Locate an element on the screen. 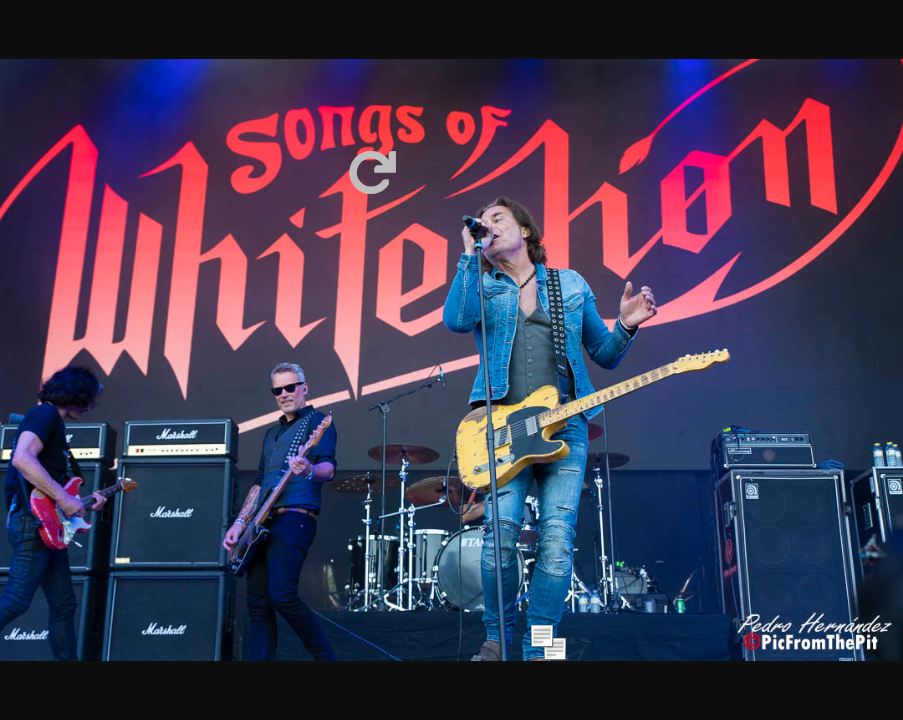  refresh the current view is located at coordinates (374, 172).